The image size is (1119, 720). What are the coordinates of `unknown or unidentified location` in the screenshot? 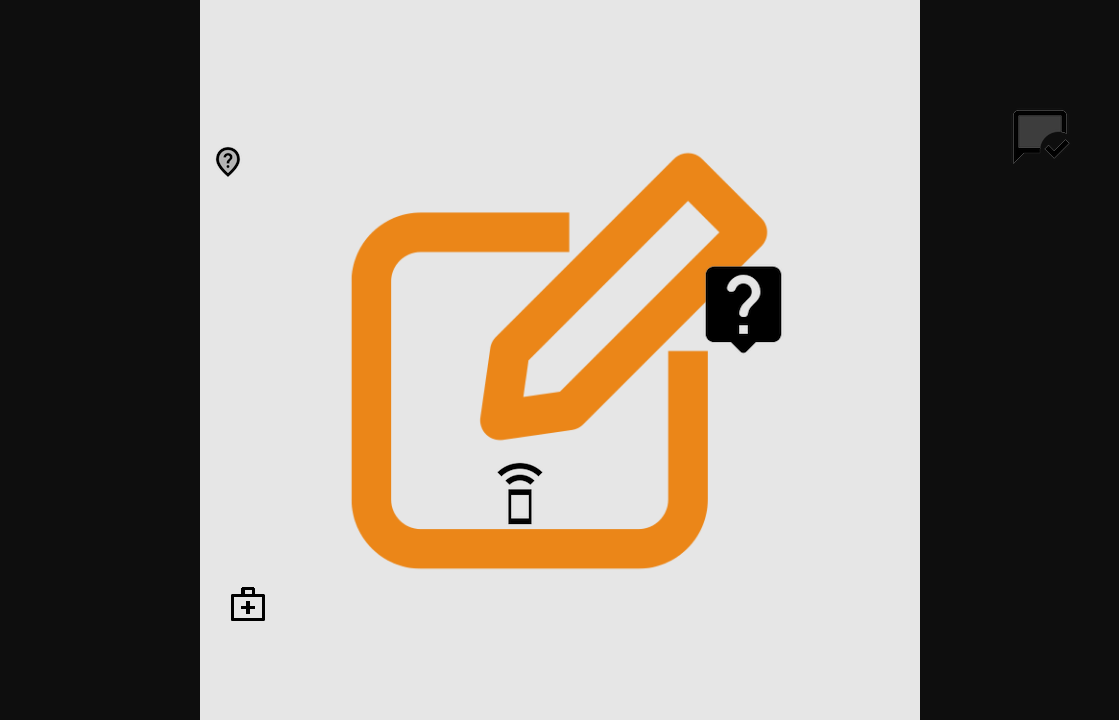 It's located at (228, 162).